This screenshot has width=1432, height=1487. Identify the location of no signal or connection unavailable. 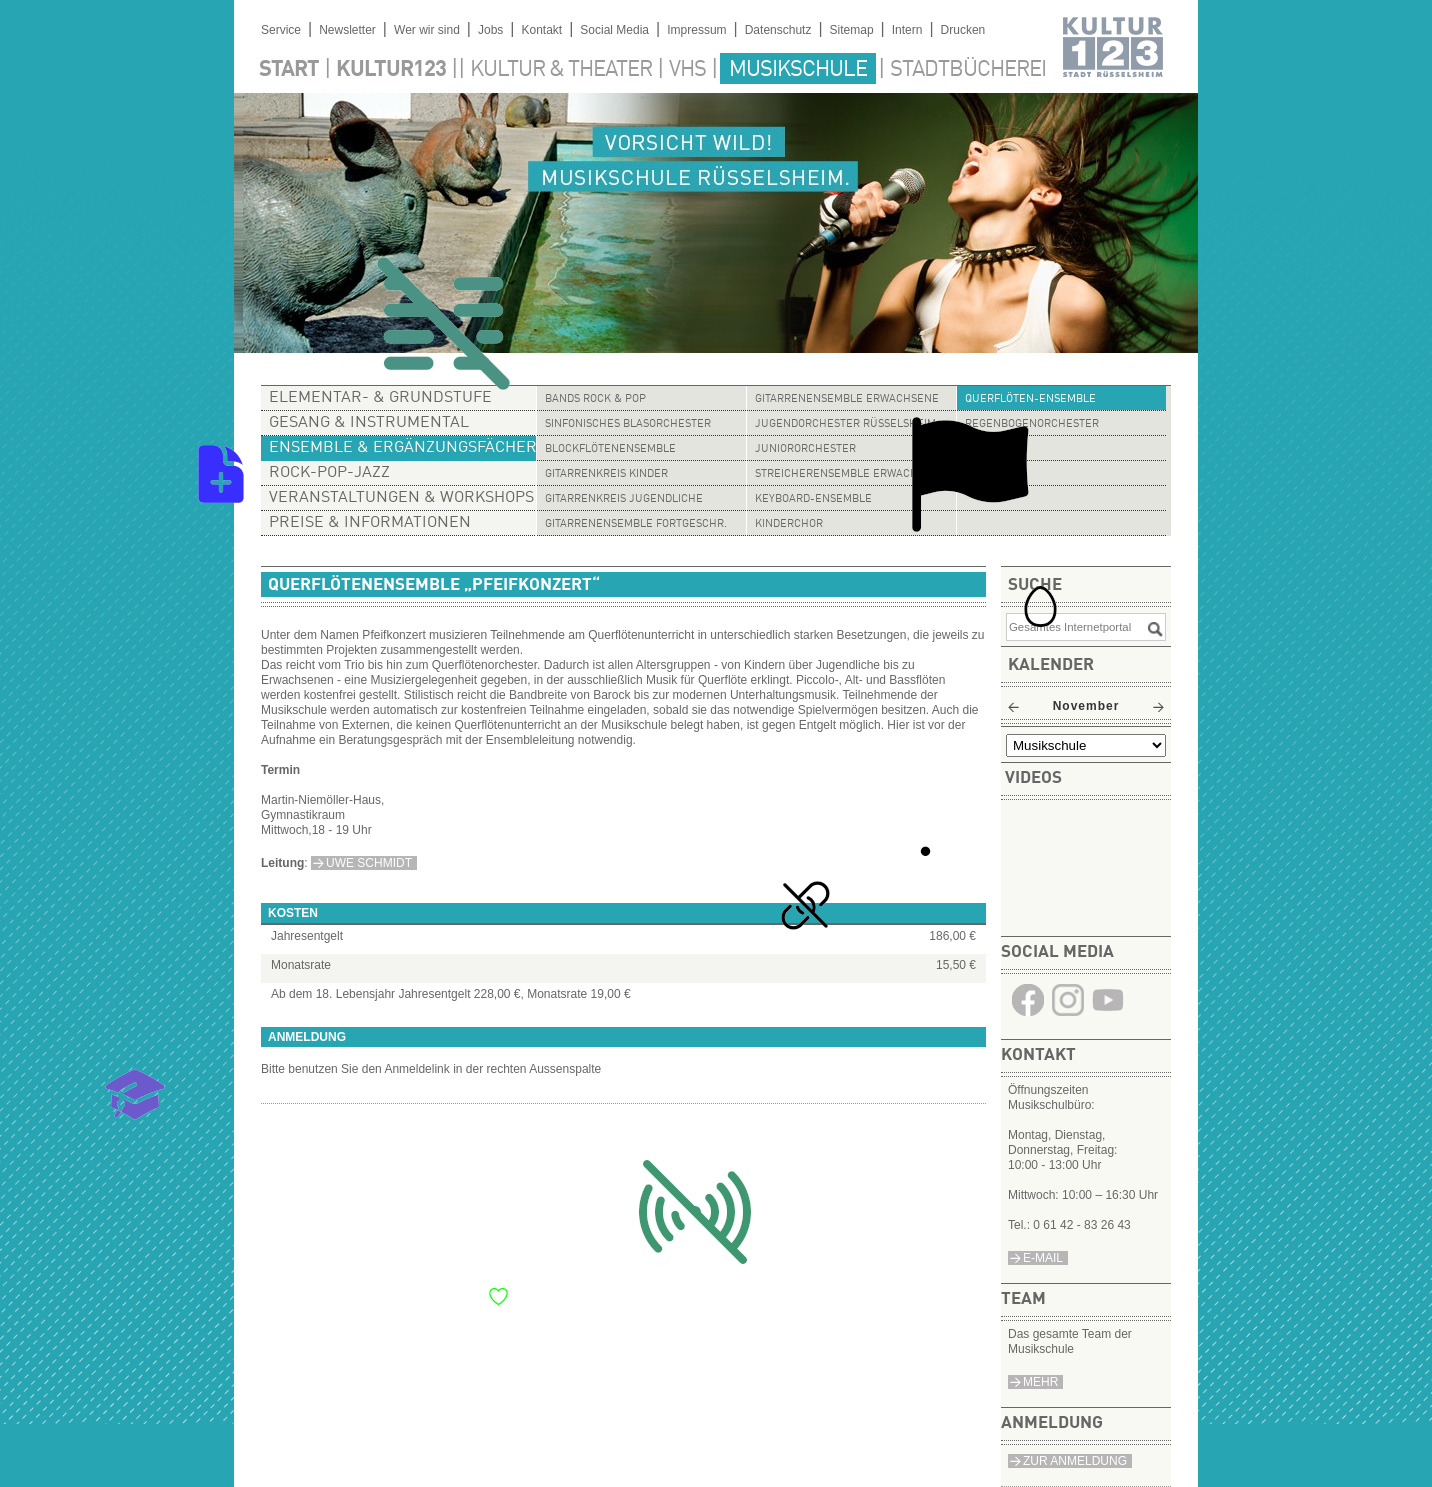
(695, 1212).